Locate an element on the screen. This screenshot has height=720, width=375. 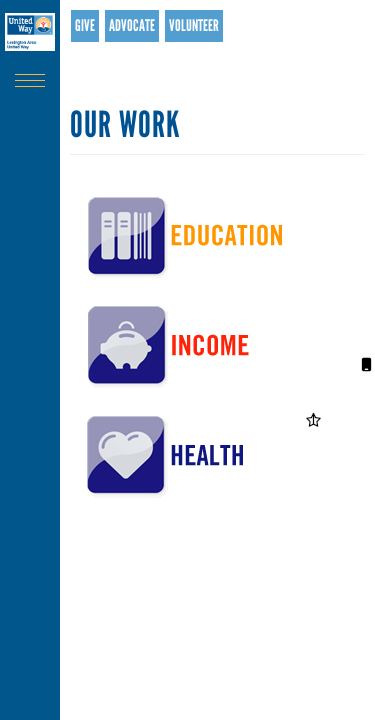
indicates a partial or half-star rating is located at coordinates (313, 420).